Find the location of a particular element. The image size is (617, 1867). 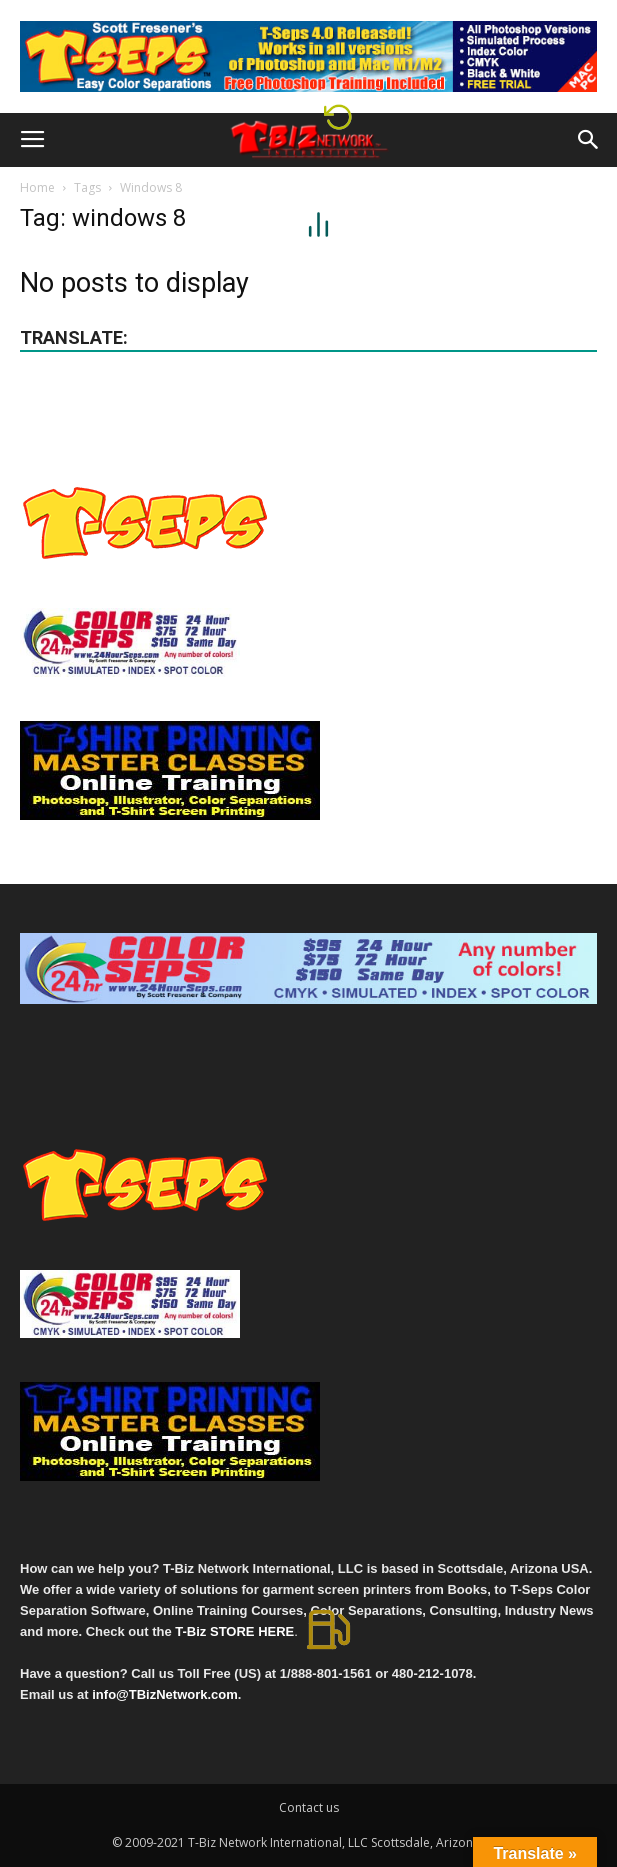

undo last action is located at coordinates (339, 117).